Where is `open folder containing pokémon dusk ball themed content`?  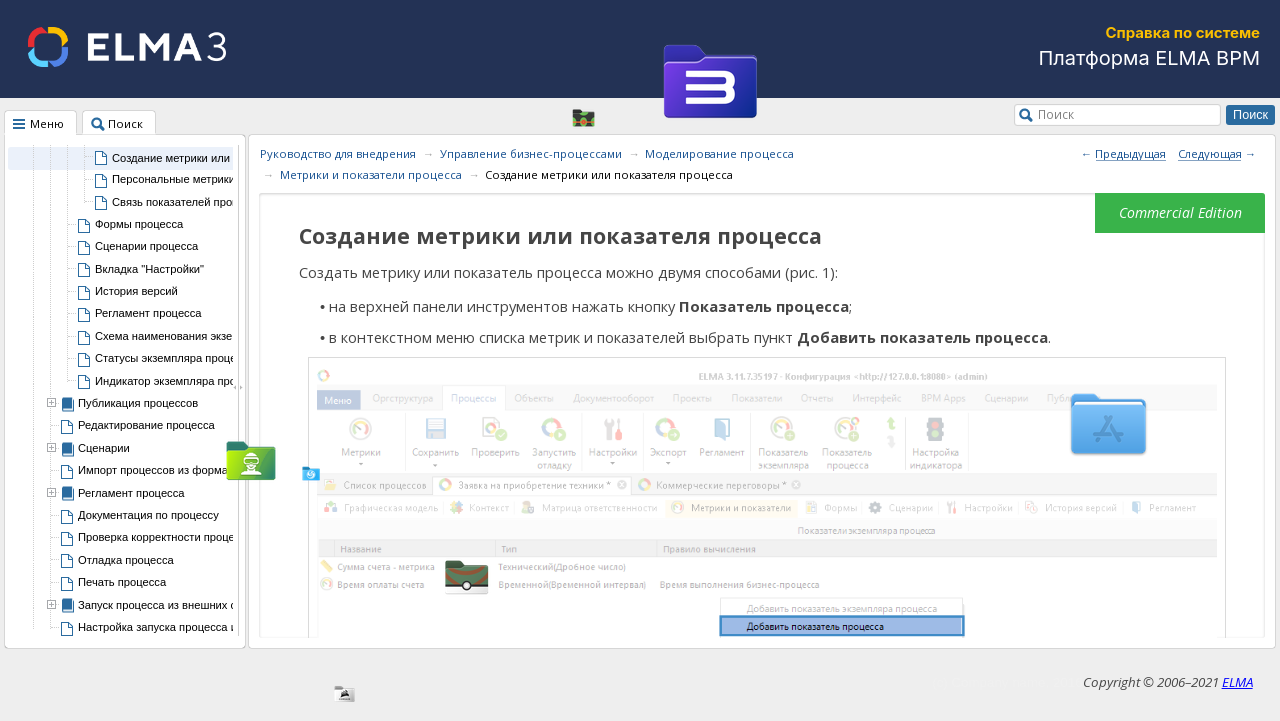
open folder containing pokémon dusk ball themed content is located at coordinates (583, 118).